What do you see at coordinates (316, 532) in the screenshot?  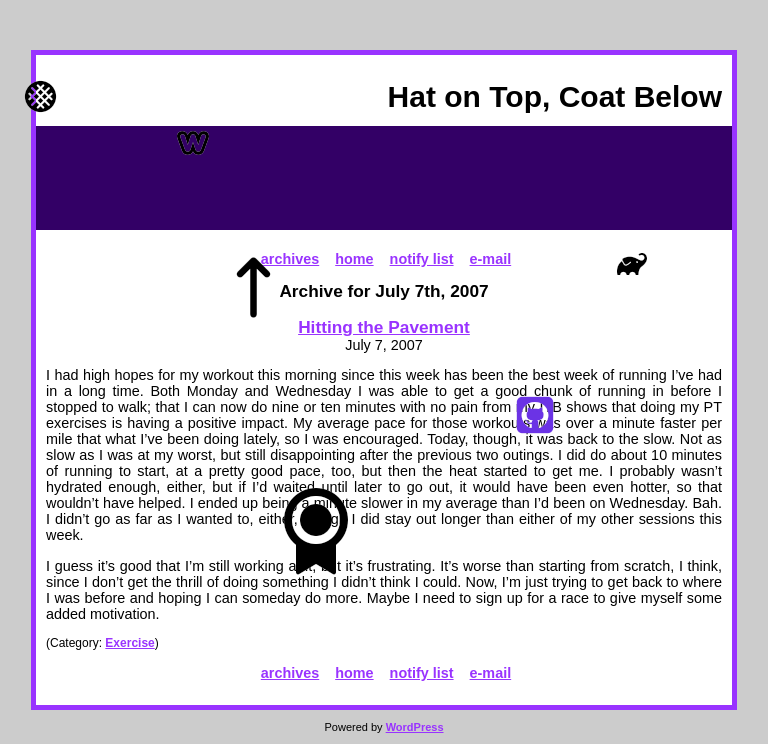 I see `view achievements or awards` at bounding box center [316, 532].